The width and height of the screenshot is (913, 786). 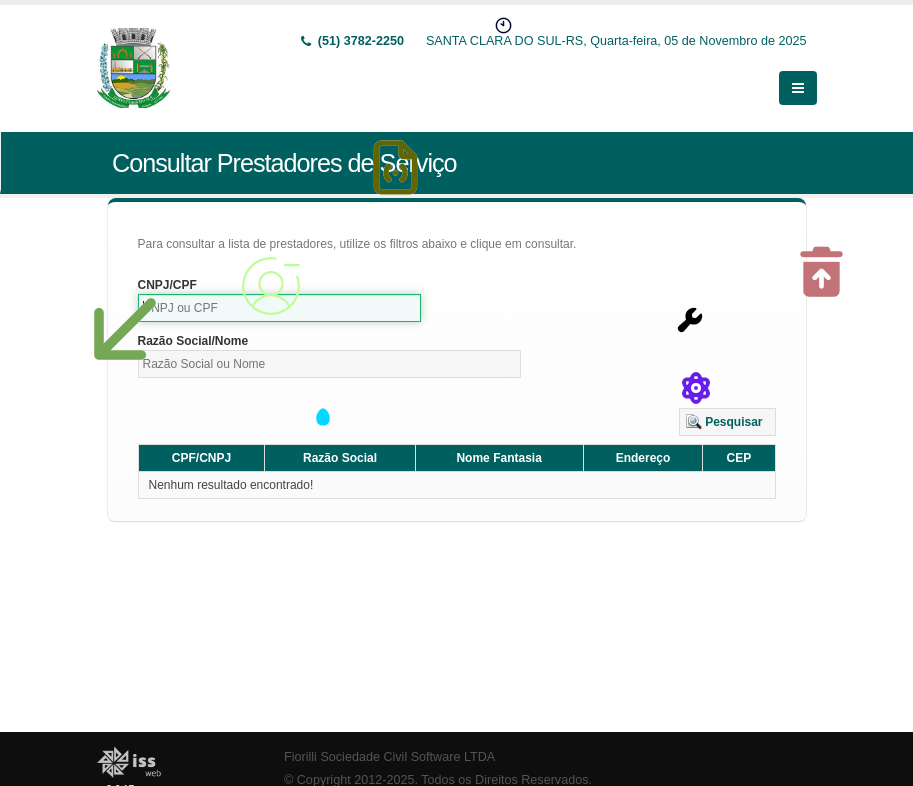 What do you see at coordinates (395, 167) in the screenshot?
I see `access a file with wireless or signal data` at bounding box center [395, 167].